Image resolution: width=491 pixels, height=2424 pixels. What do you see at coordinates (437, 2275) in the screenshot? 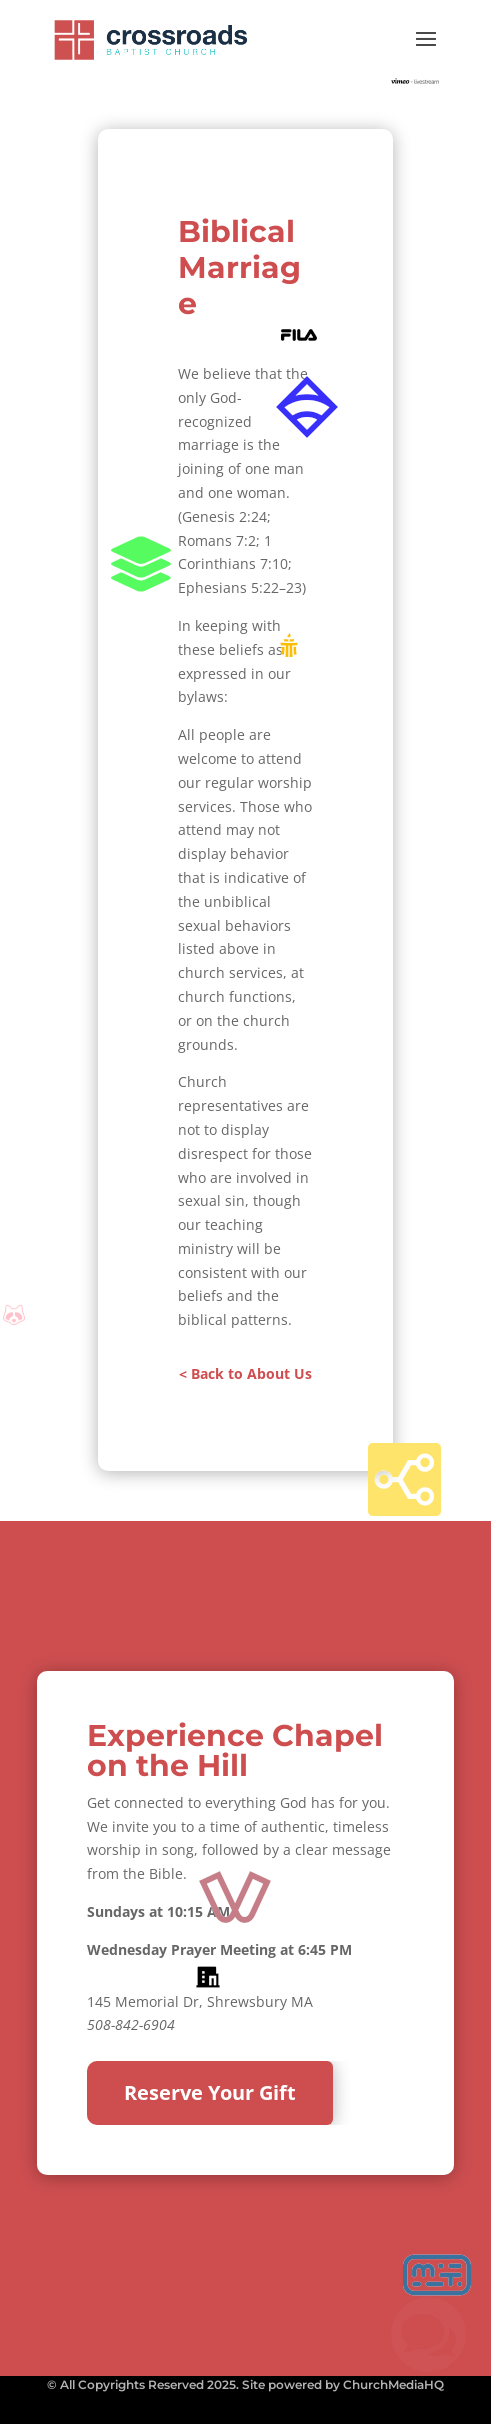
I see `open monkeytype typing test website` at bounding box center [437, 2275].